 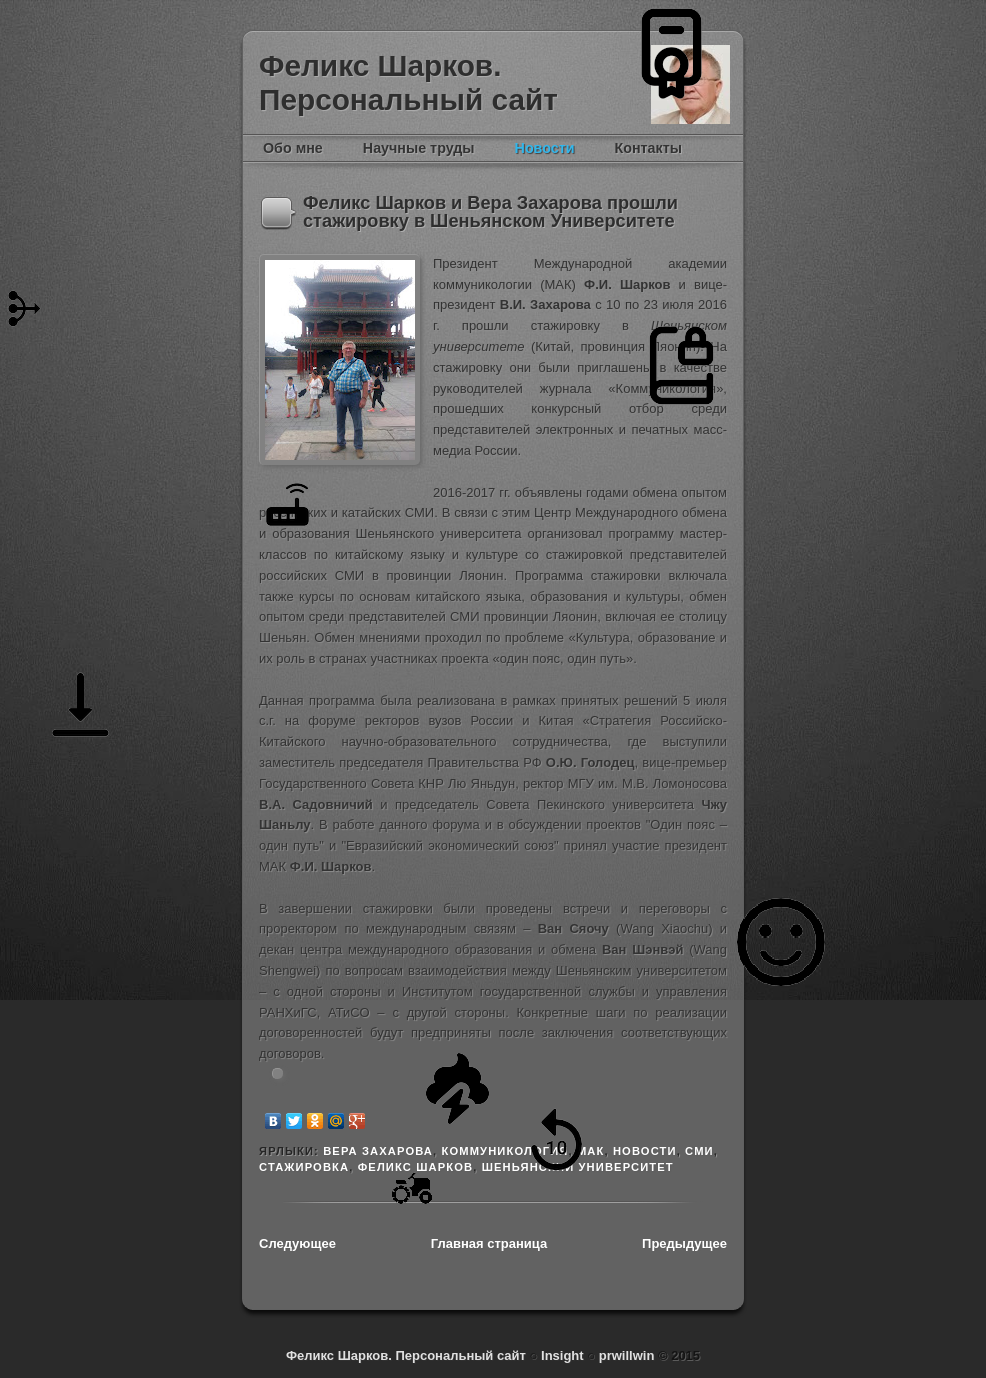 I want to click on rate your experience with a positive reaction, so click(x=781, y=942).